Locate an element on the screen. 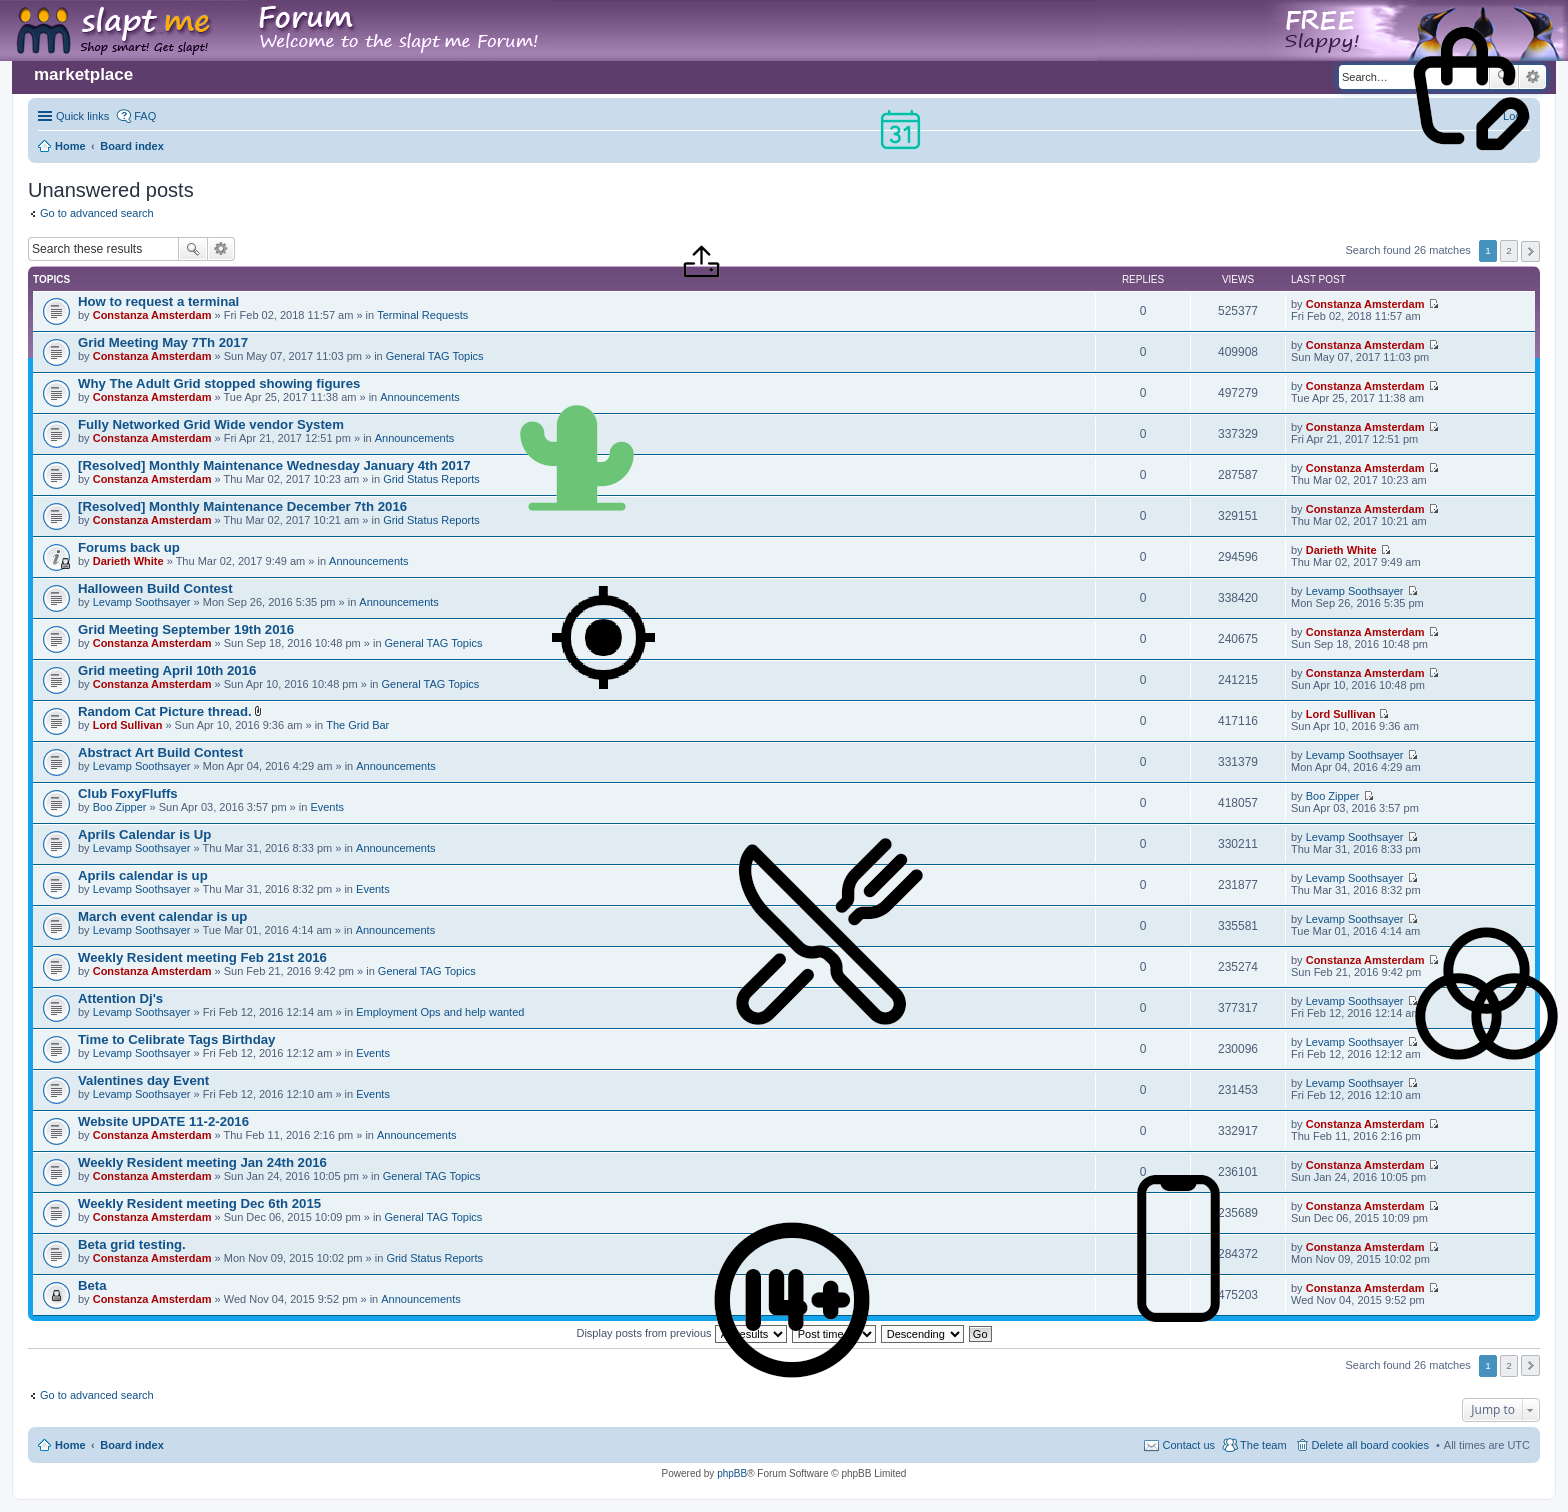 This screenshot has height=1512, width=1568. edit shopping bag contents is located at coordinates (1464, 85).